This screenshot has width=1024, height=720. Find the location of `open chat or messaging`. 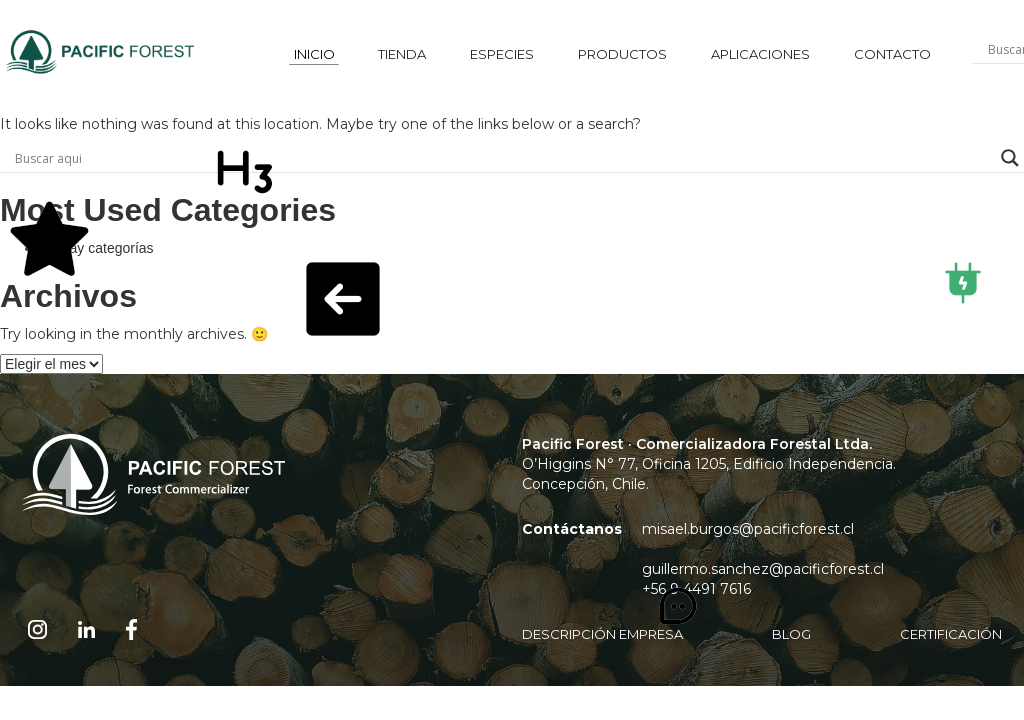

open chat or messaging is located at coordinates (677, 606).